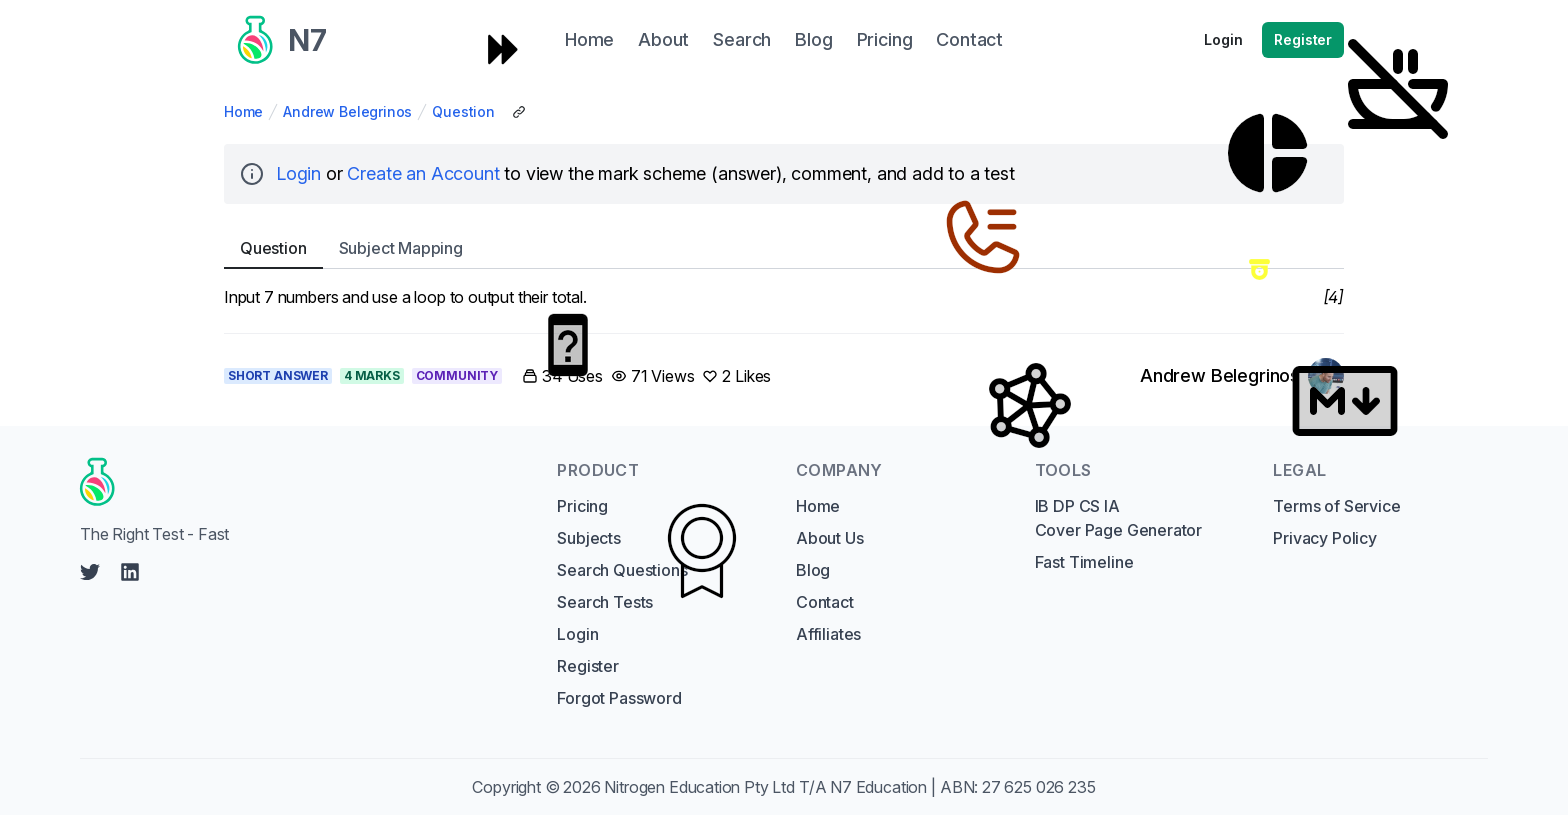  What do you see at coordinates (1345, 401) in the screenshot?
I see `indicates markdown formatting is supported` at bounding box center [1345, 401].